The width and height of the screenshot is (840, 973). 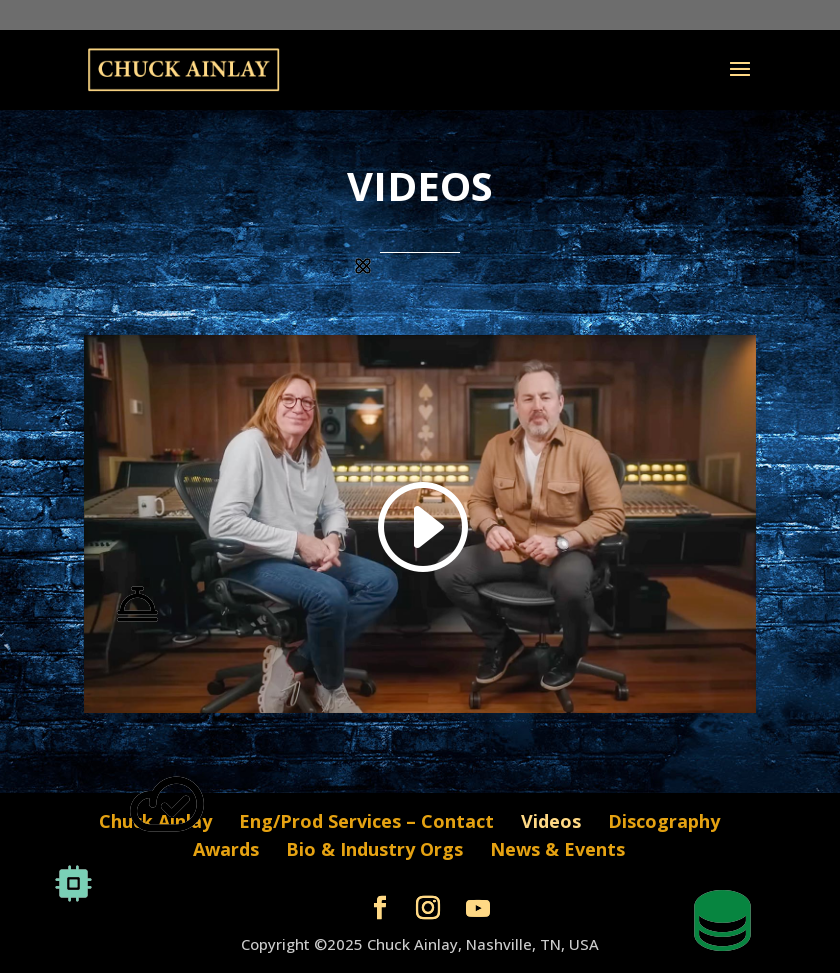 What do you see at coordinates (363, 266) in the screenshot?
I see `access first aid or medical help options` at bounding box center [363, 266].